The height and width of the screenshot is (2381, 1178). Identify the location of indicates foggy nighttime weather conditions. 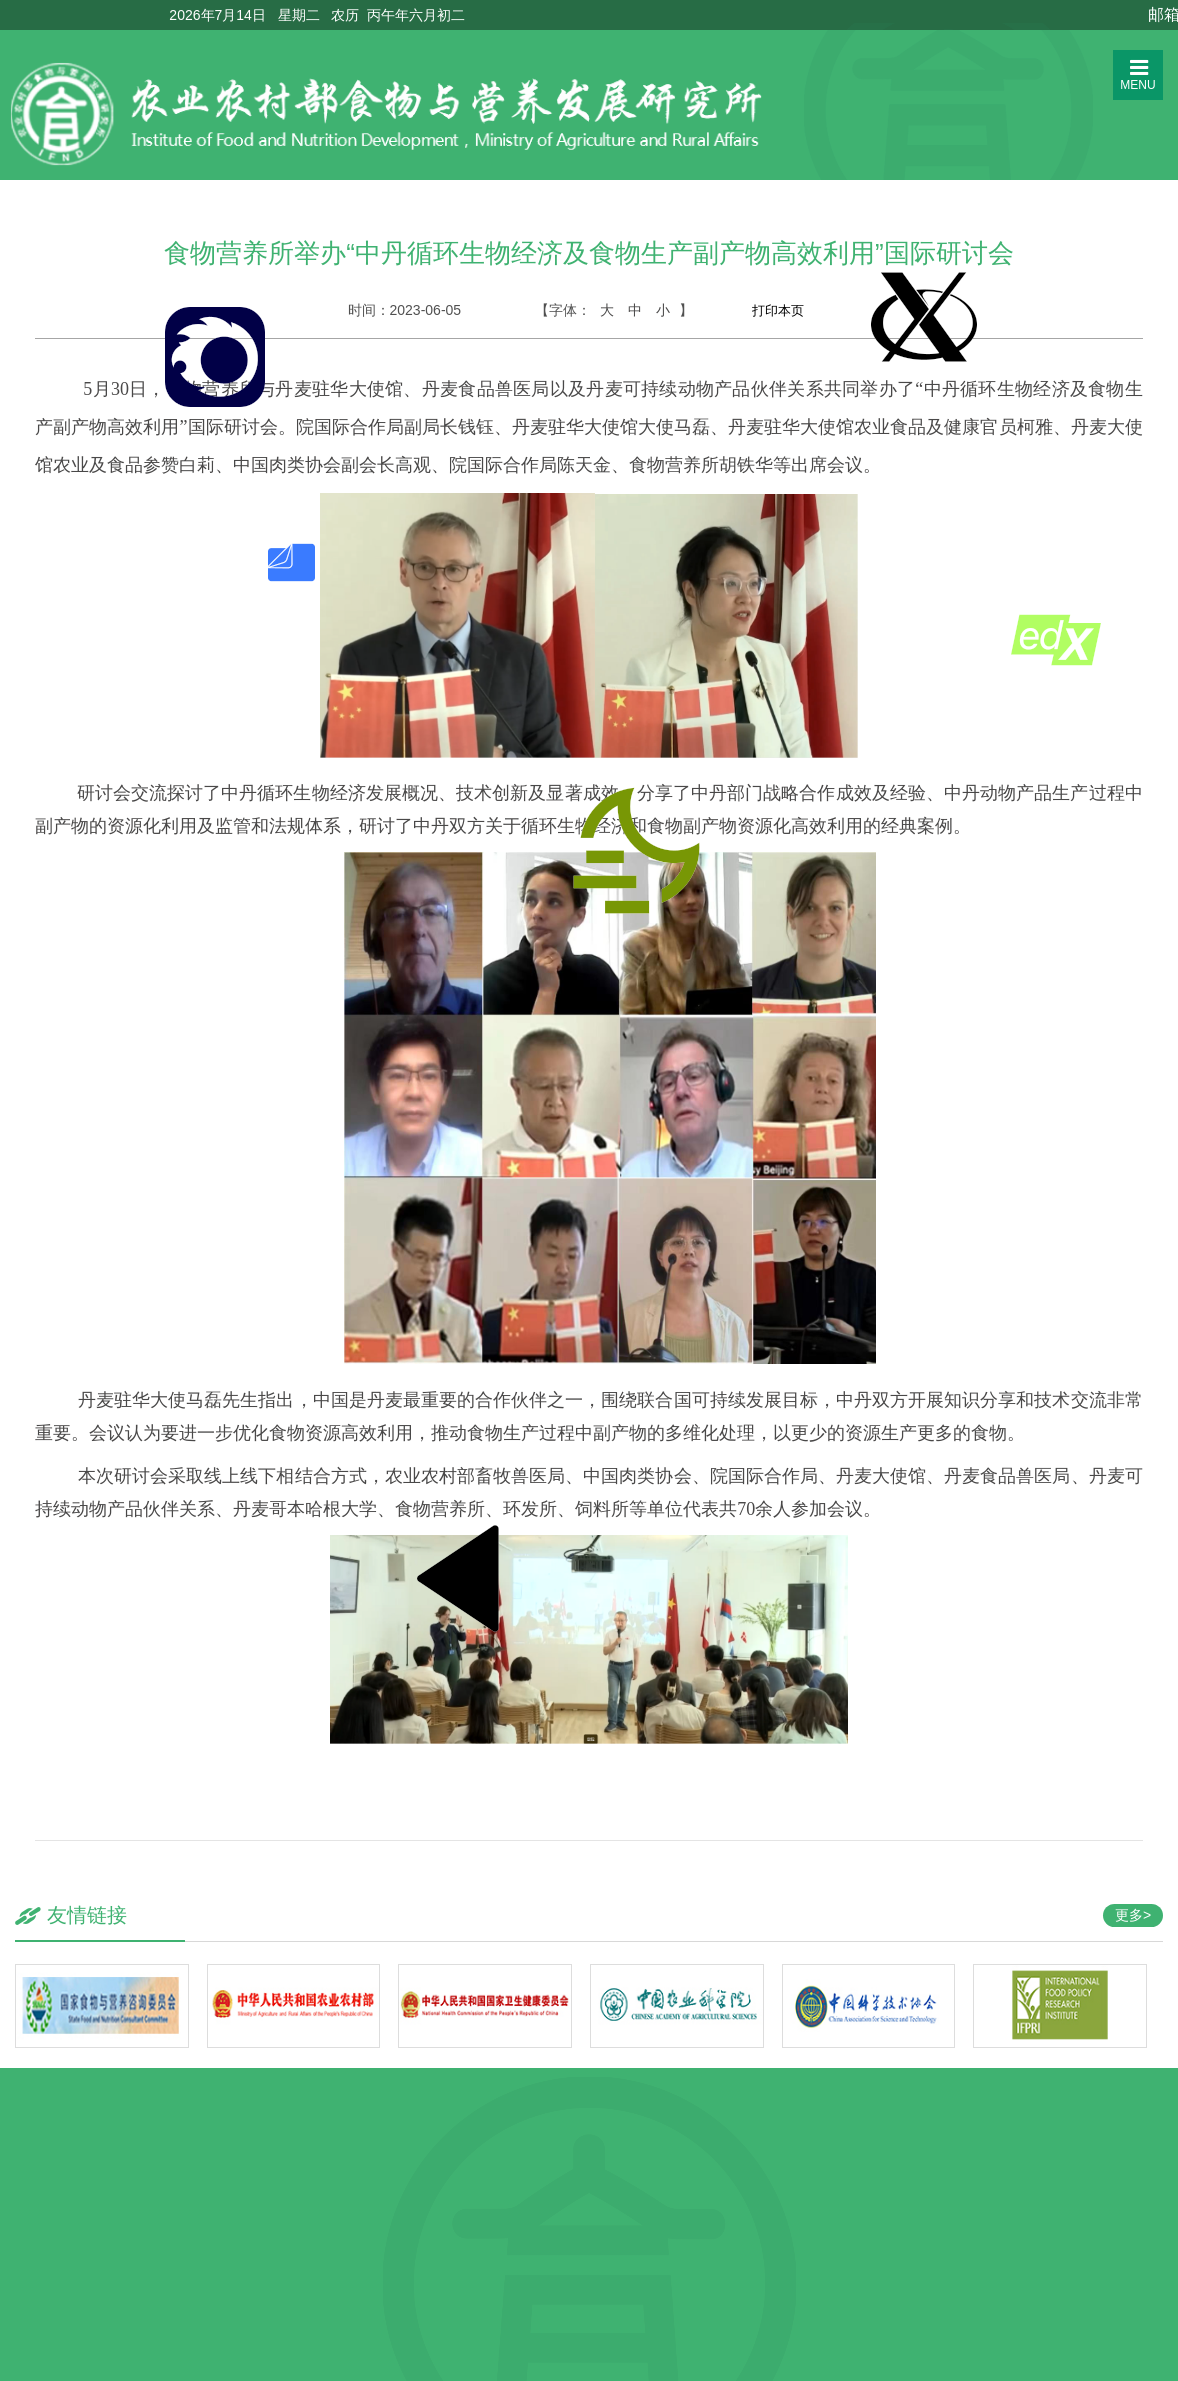
(636, 850).